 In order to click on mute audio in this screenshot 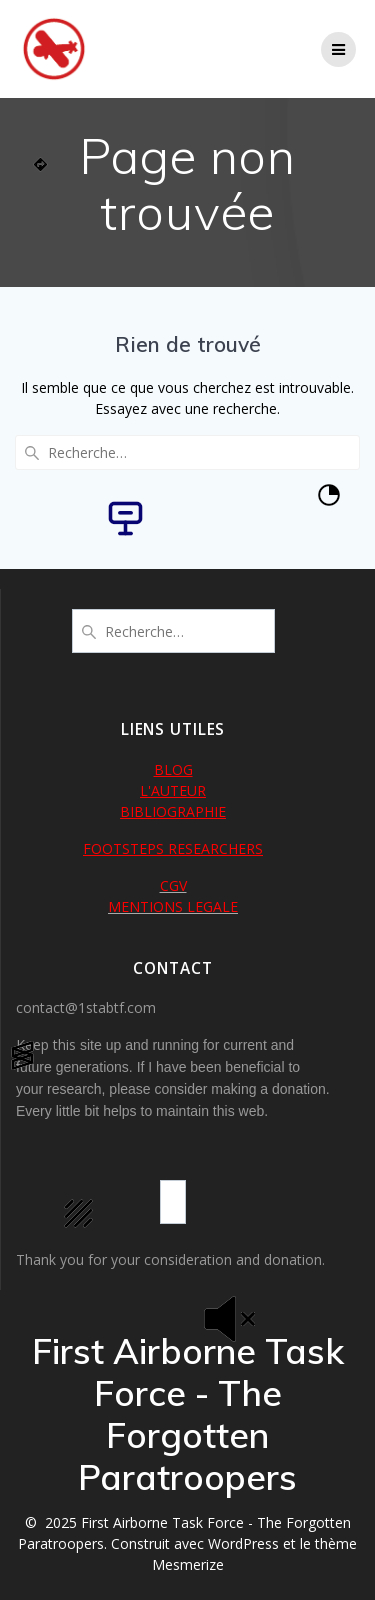, I will do `click(227, 1319)`.